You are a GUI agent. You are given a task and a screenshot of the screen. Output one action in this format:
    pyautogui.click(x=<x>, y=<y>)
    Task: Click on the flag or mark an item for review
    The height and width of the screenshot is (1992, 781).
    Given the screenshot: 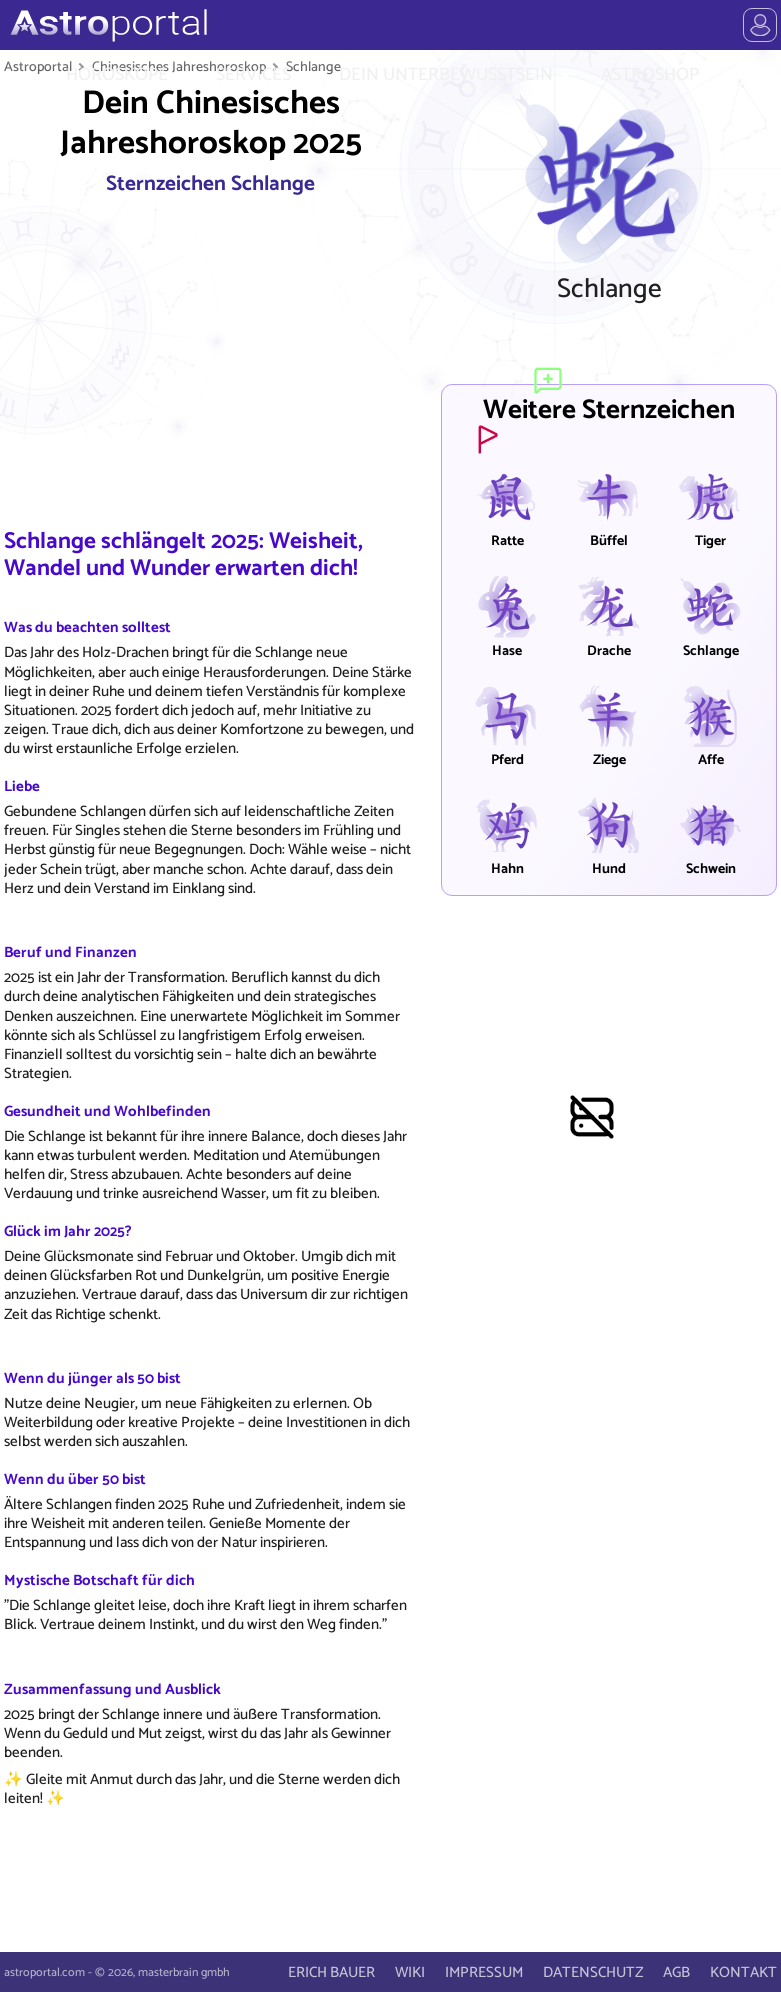 What is the action you would take?
    pyautogui.click(x=487, y=439)
    